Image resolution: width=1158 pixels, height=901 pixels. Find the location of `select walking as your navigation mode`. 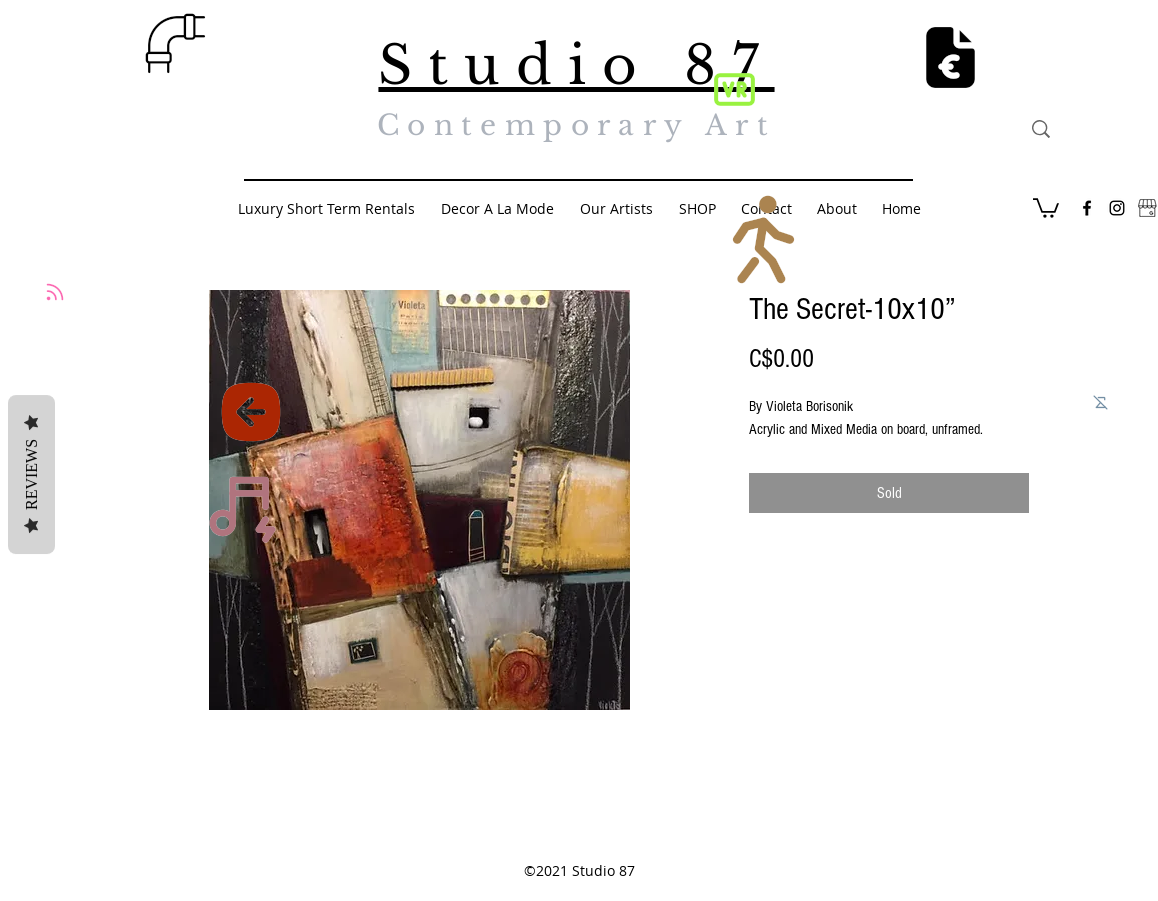

select walking as your navigation mode is located at coordinates (763, 239).